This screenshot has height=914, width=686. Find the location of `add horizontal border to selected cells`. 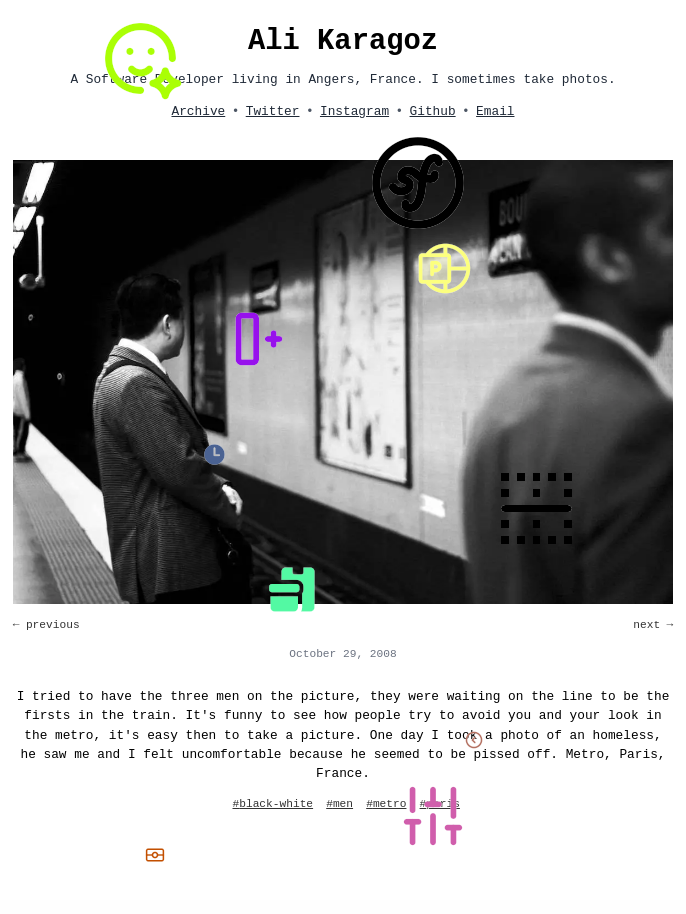

add horizontal border to selected cells is located at coordinates (536, 508).